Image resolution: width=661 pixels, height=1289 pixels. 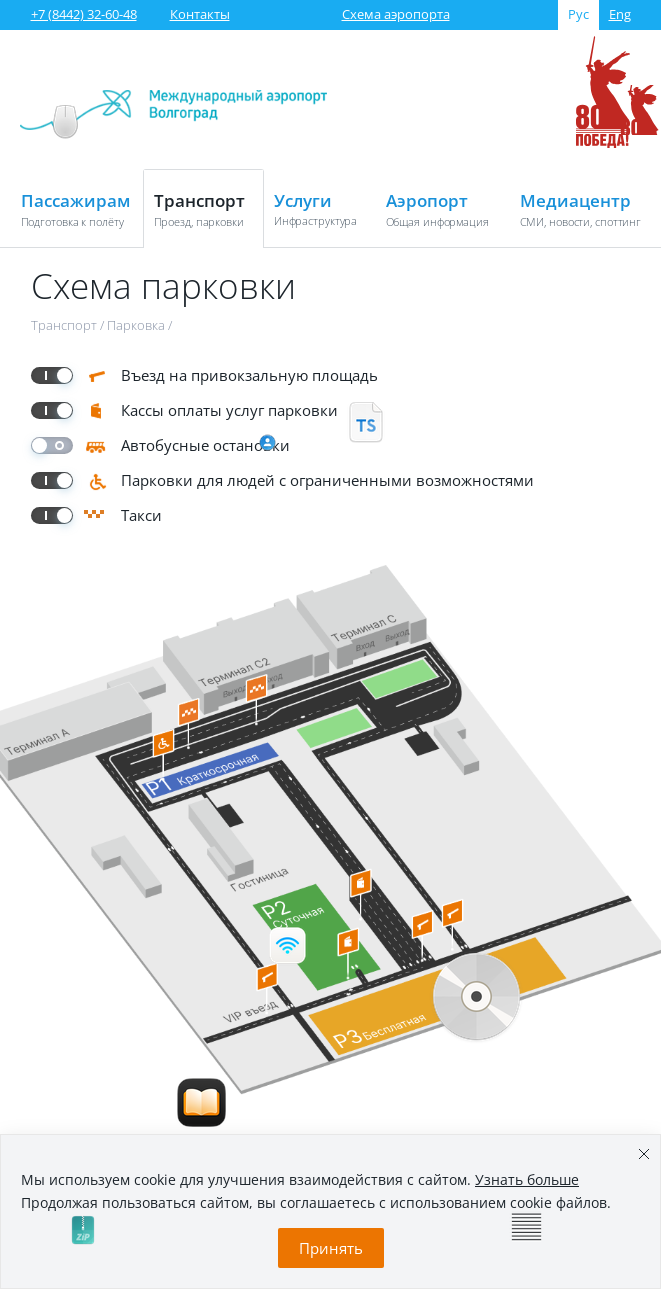 I want to click on justify text to fill both margins, so click(x=526, y=1227).